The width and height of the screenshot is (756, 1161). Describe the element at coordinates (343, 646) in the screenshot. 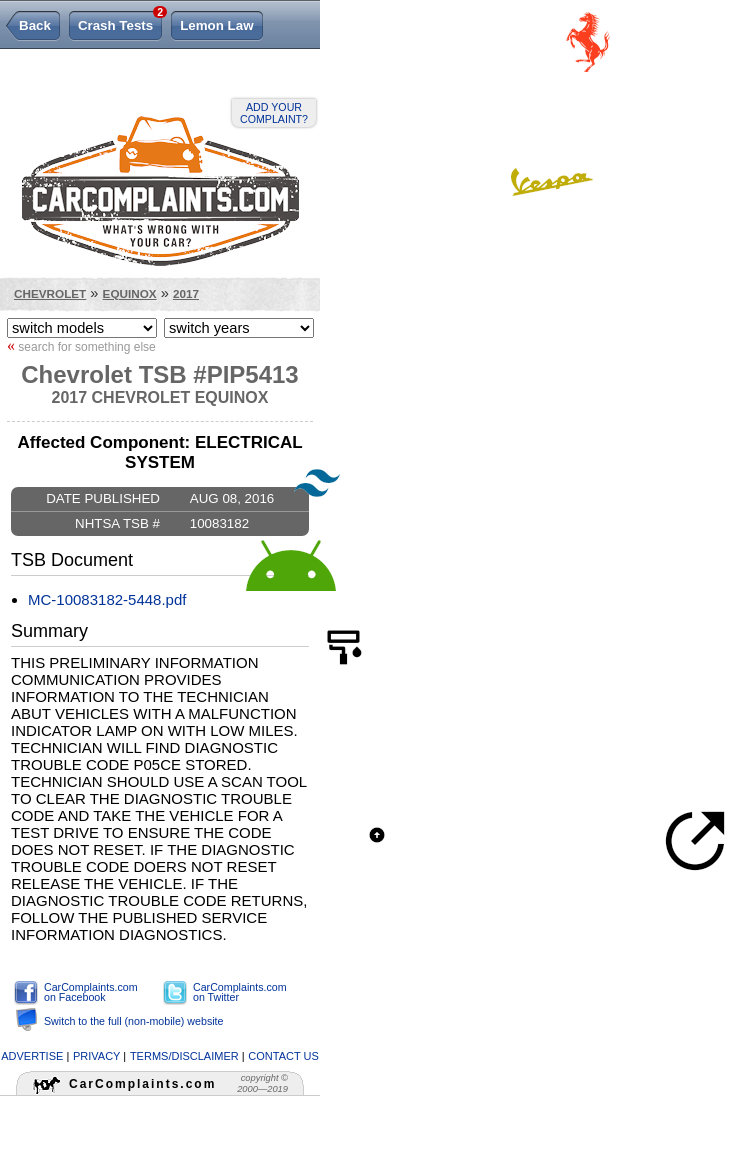

I see `access painting or drawing tools` at that location.